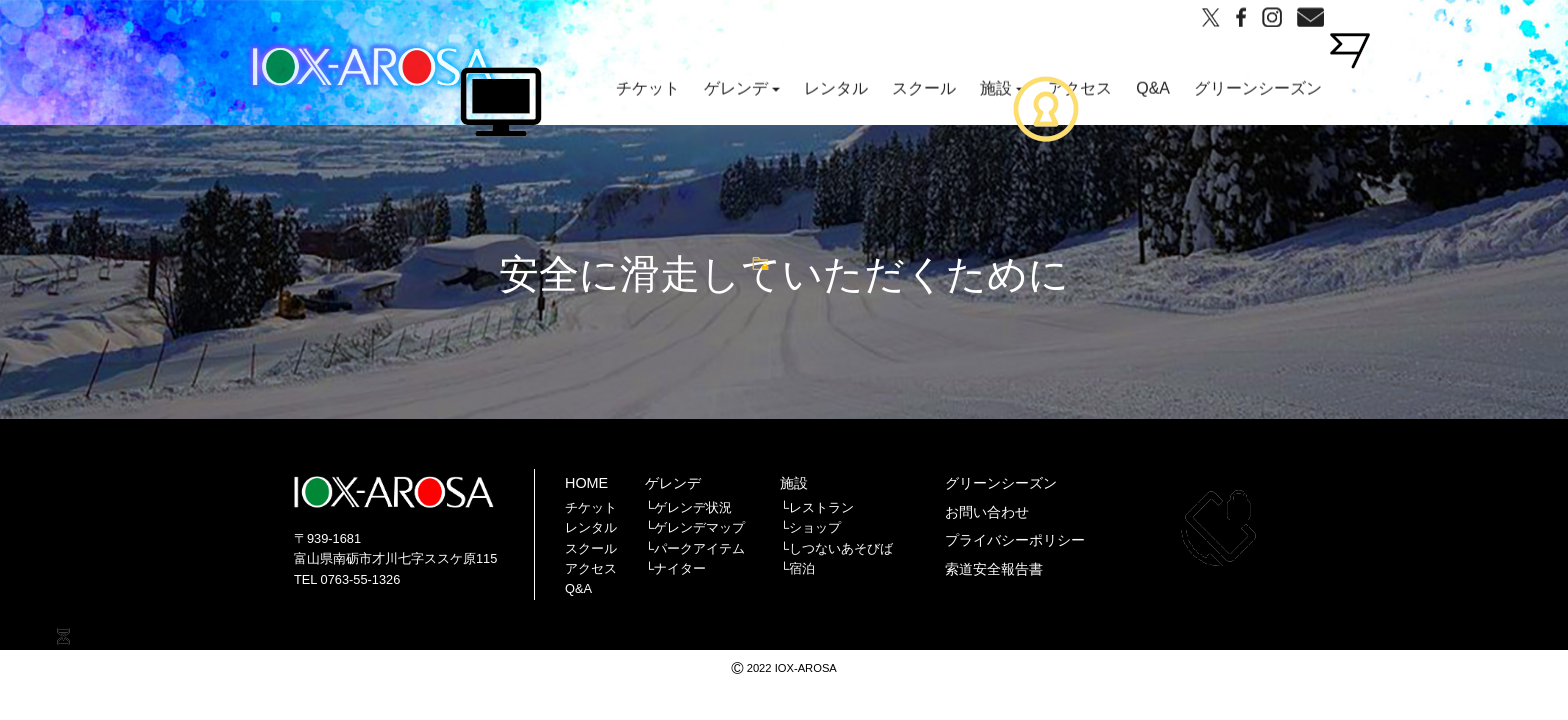 This screenshot has width=1568, height=720. I want to click on flag or bookmark an item, so click(1348, 48).